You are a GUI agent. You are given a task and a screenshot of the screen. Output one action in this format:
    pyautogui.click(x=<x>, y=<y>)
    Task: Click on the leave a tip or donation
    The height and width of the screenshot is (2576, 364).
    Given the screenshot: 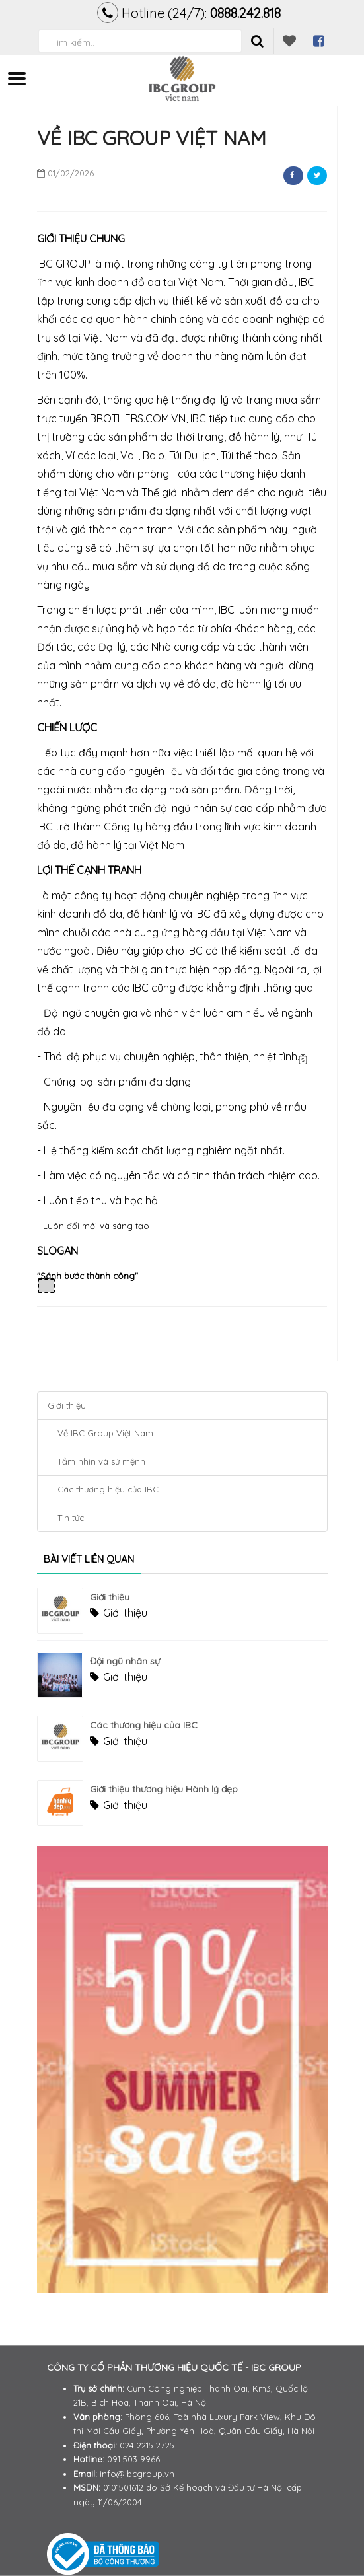 What is the action you would take?
    pyautogui.click(x=303, y=1059)
    